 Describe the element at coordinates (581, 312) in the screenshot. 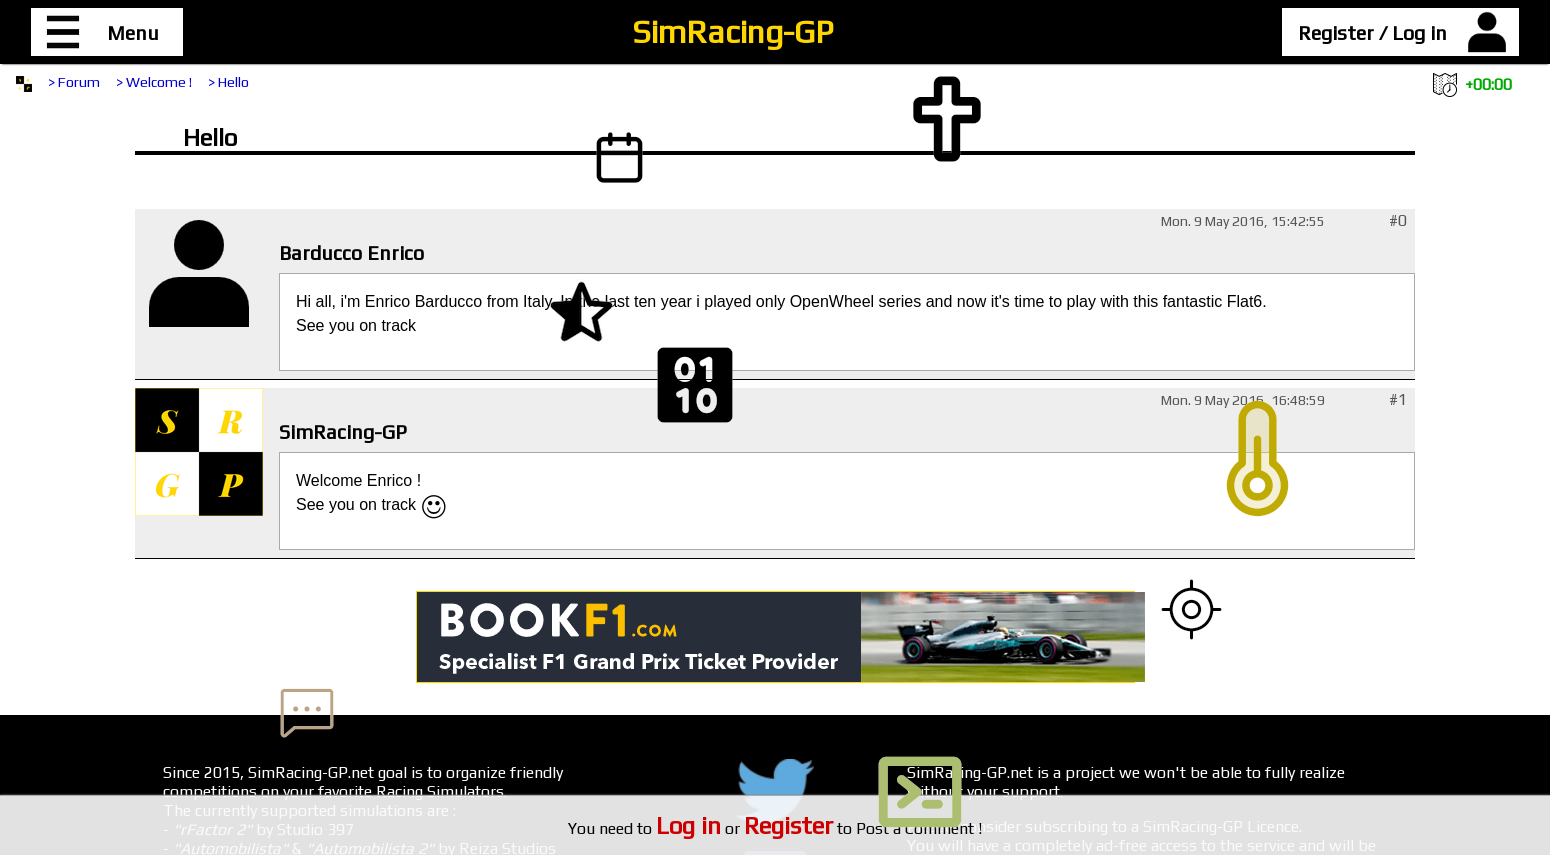

I see `indicates a partial or half-star rating` at that location.